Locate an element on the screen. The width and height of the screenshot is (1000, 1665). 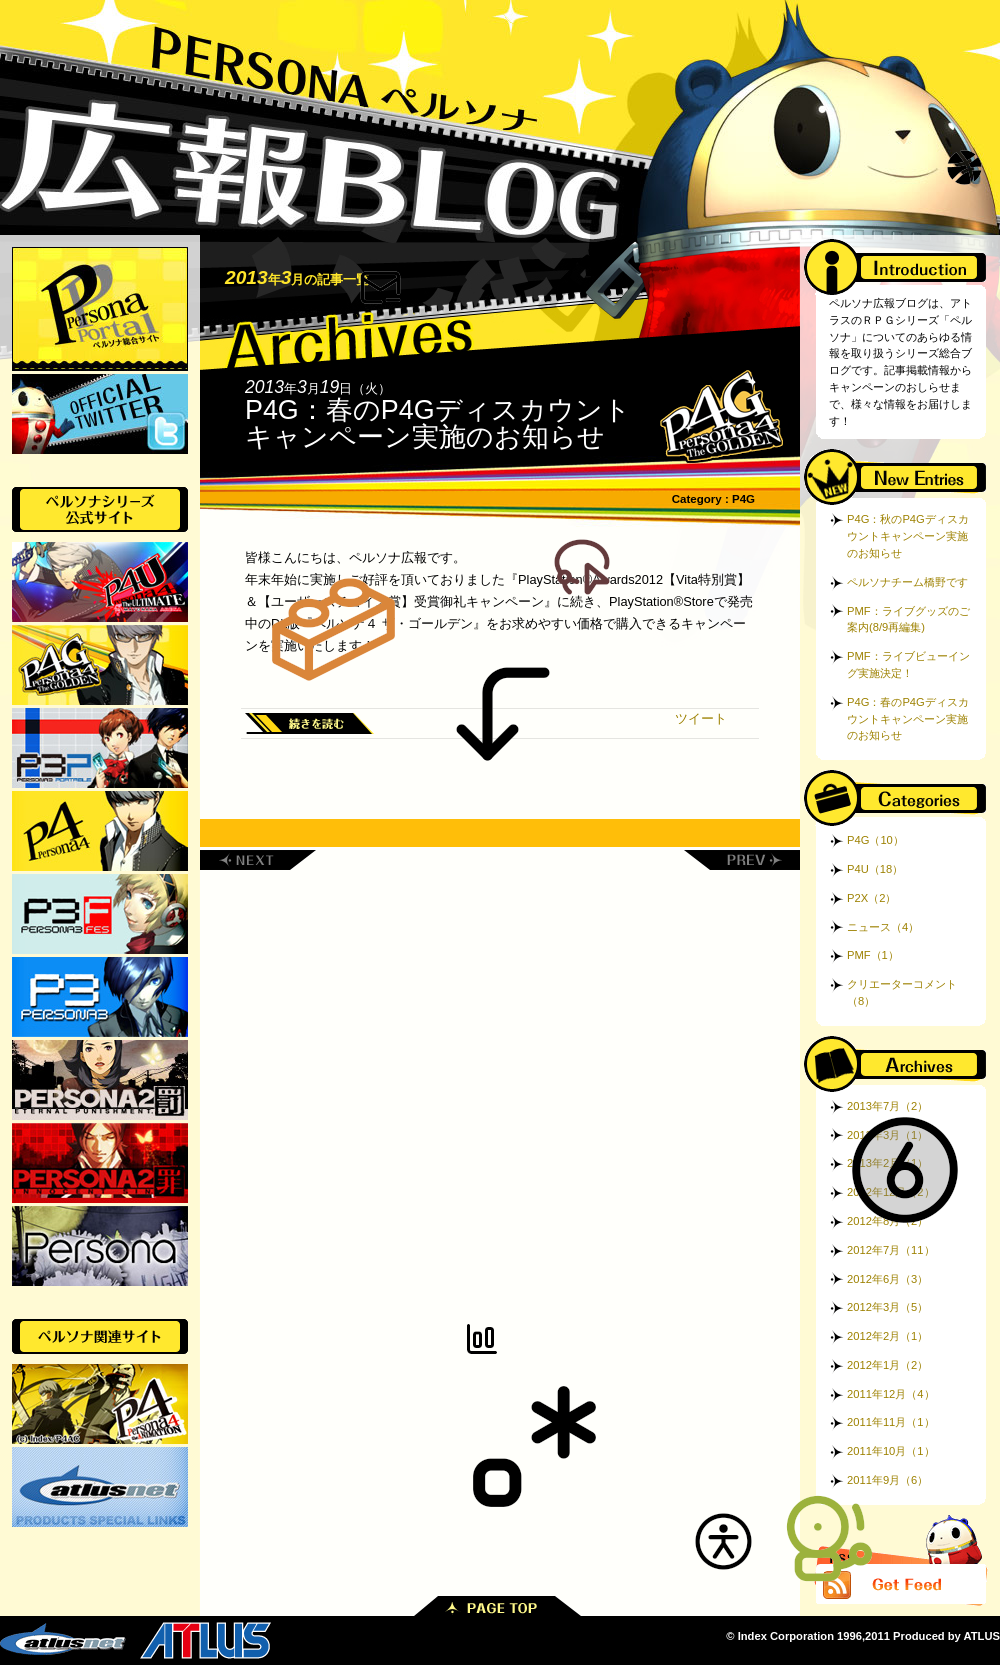
remove an email from your inbox is located at coordinates (380, 287).